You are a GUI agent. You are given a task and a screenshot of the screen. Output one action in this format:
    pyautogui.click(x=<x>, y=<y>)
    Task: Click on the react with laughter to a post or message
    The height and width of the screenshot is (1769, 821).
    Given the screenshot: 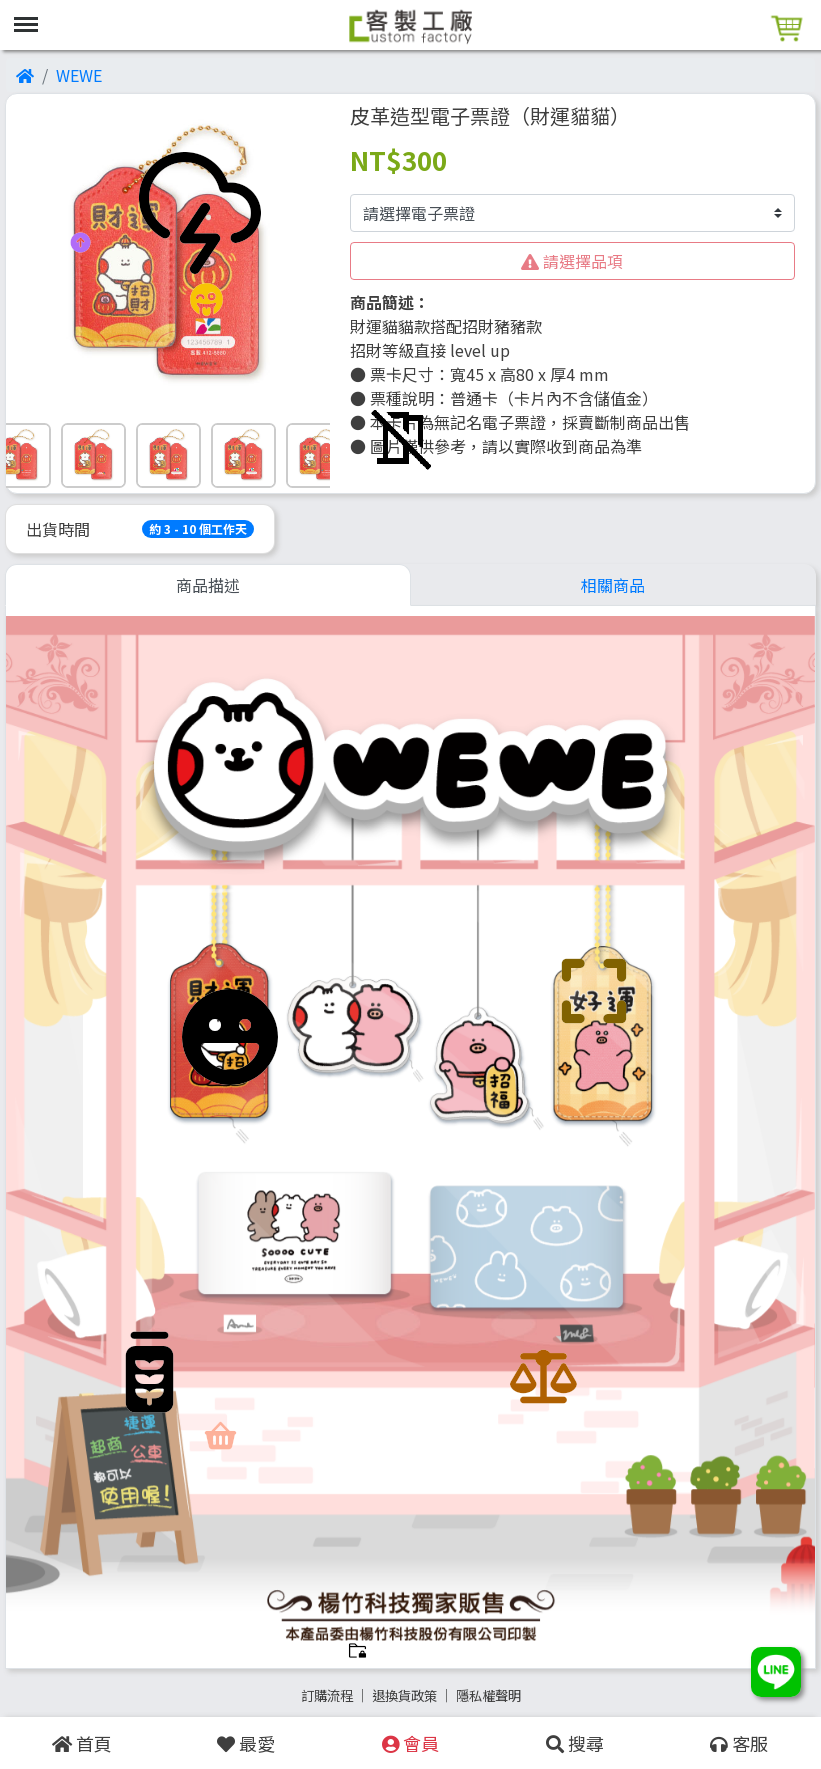 What is the action you would take?
    pyautogui.click(x=230, y=1037)
    